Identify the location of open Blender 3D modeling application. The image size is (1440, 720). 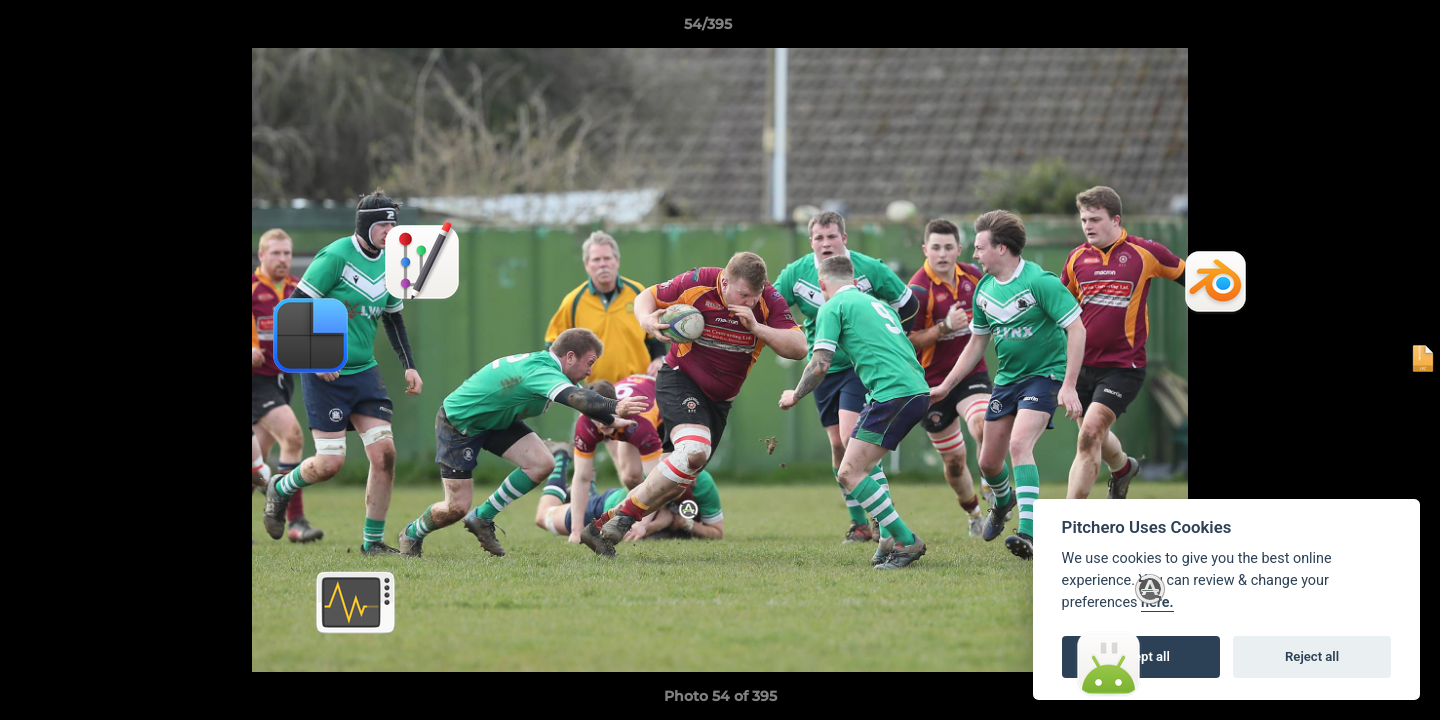
(1215, 281).